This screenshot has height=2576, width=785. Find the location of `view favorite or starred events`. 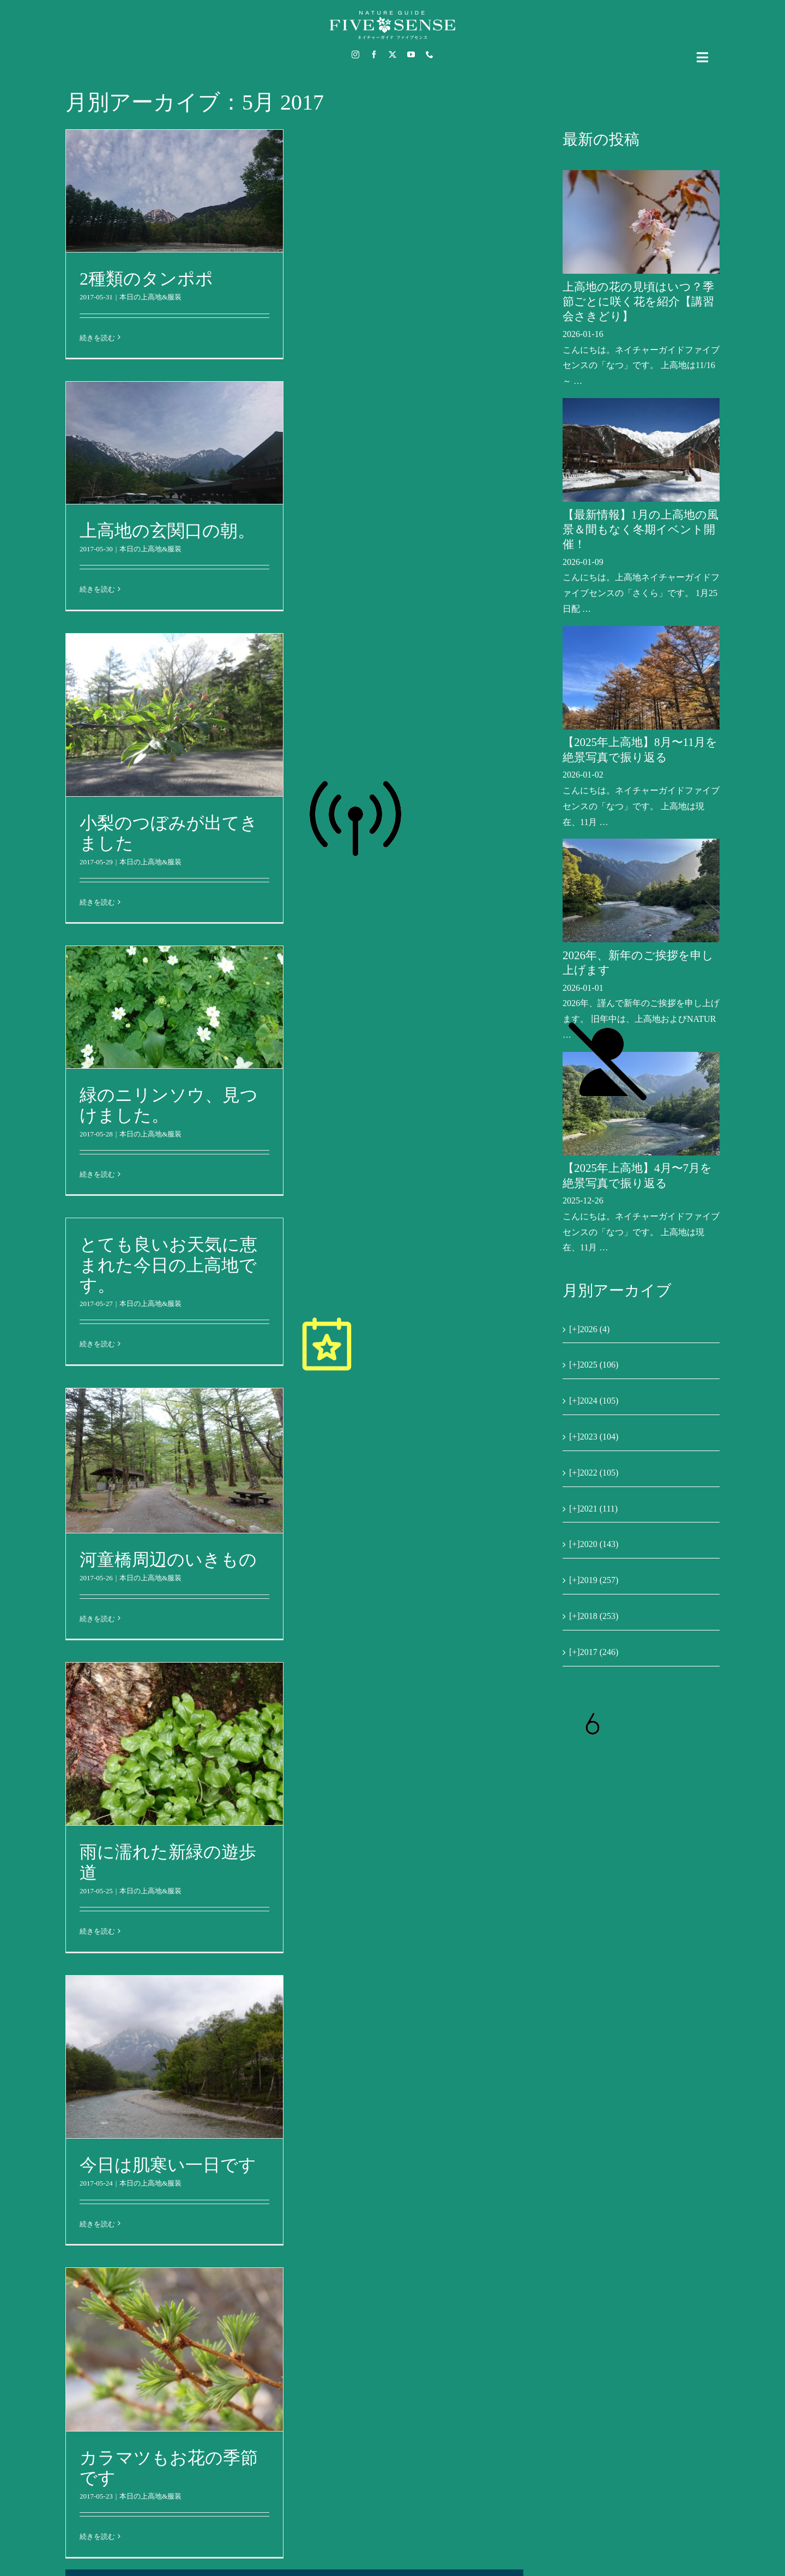

view favorite or starred events is located at coordinates (327, 1346).